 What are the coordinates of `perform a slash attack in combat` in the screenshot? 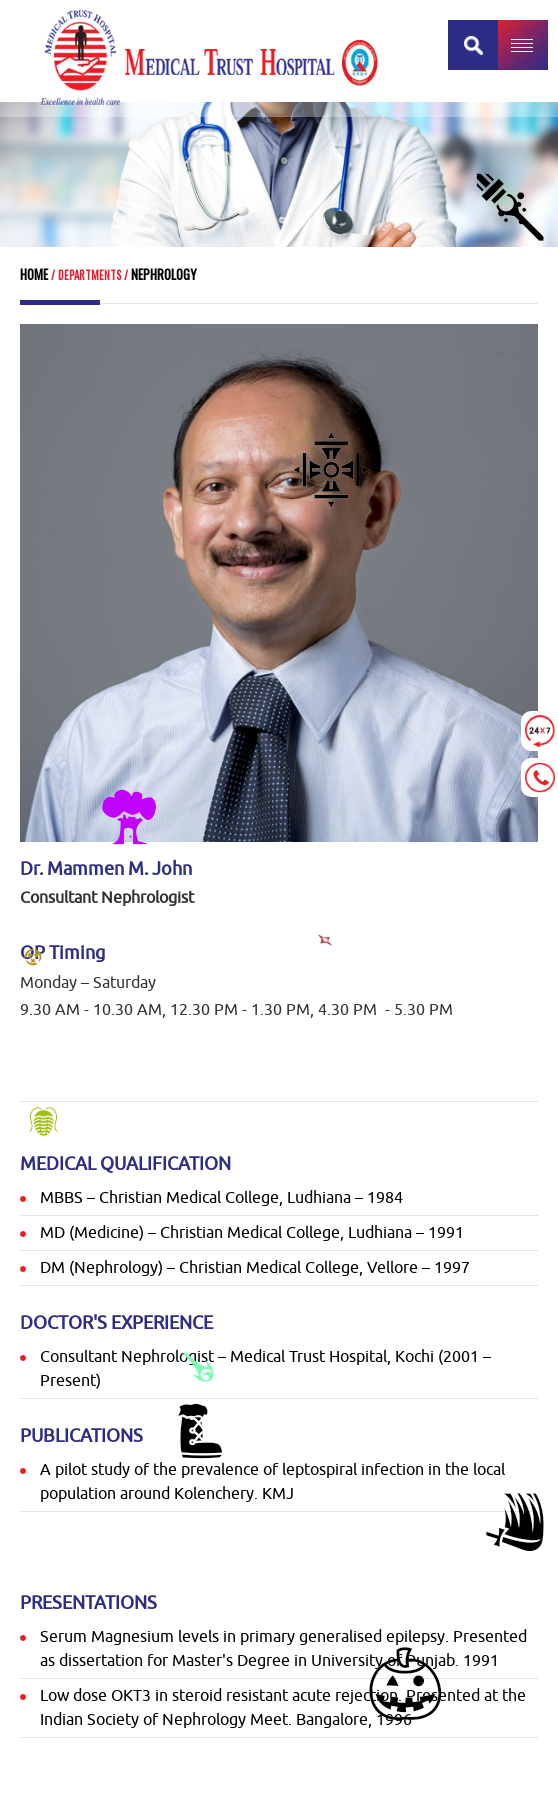 It's located at (515, 1522).